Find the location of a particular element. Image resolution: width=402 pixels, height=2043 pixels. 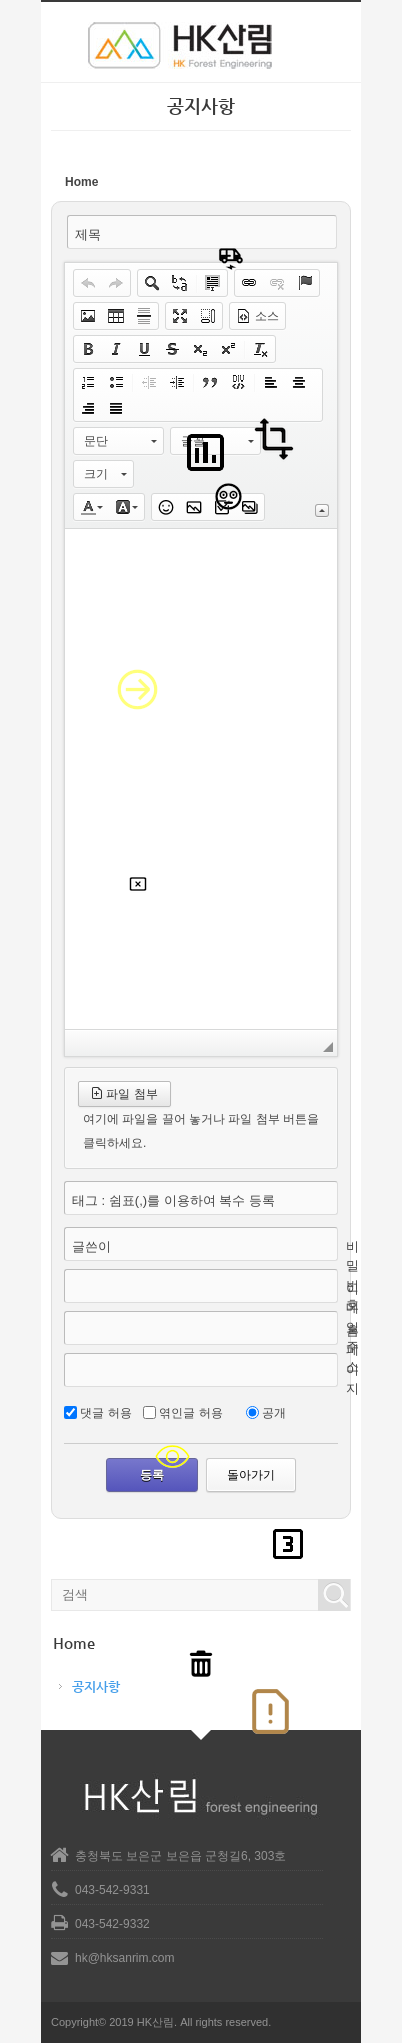

view analytics and reports is located at coordinates (205, 452).